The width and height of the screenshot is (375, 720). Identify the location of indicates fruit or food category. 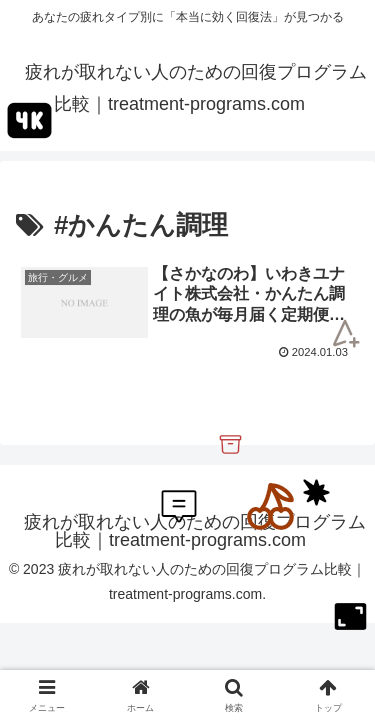
(270, 506).